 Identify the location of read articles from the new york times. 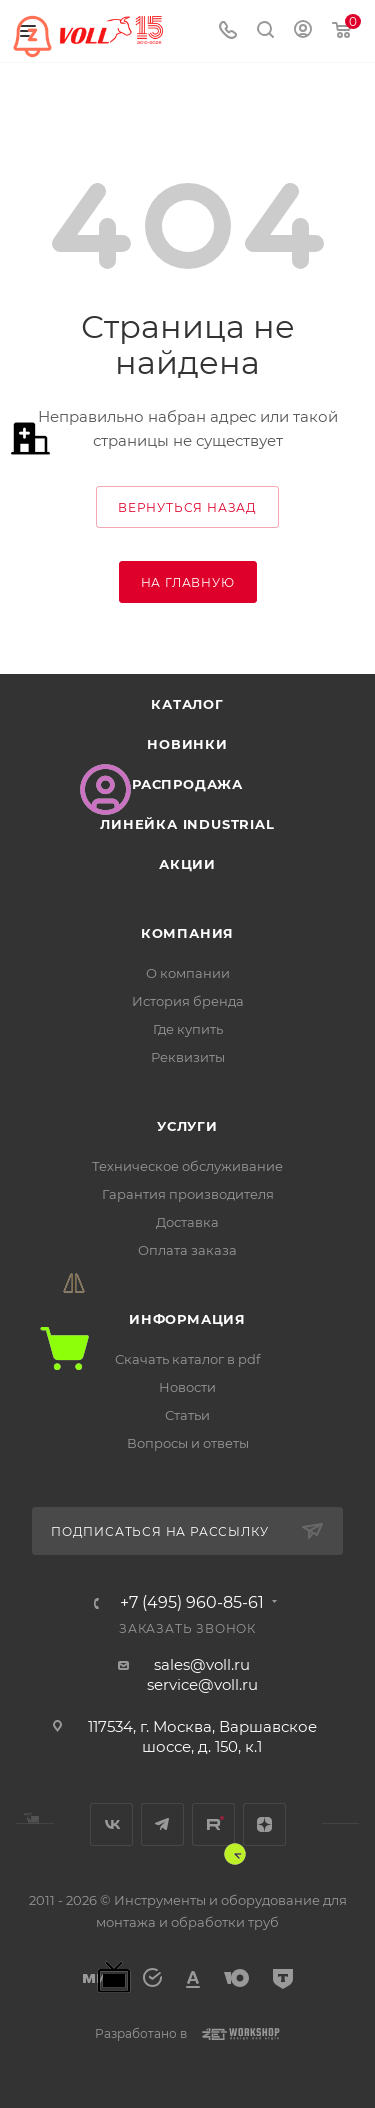
(31, 1818).